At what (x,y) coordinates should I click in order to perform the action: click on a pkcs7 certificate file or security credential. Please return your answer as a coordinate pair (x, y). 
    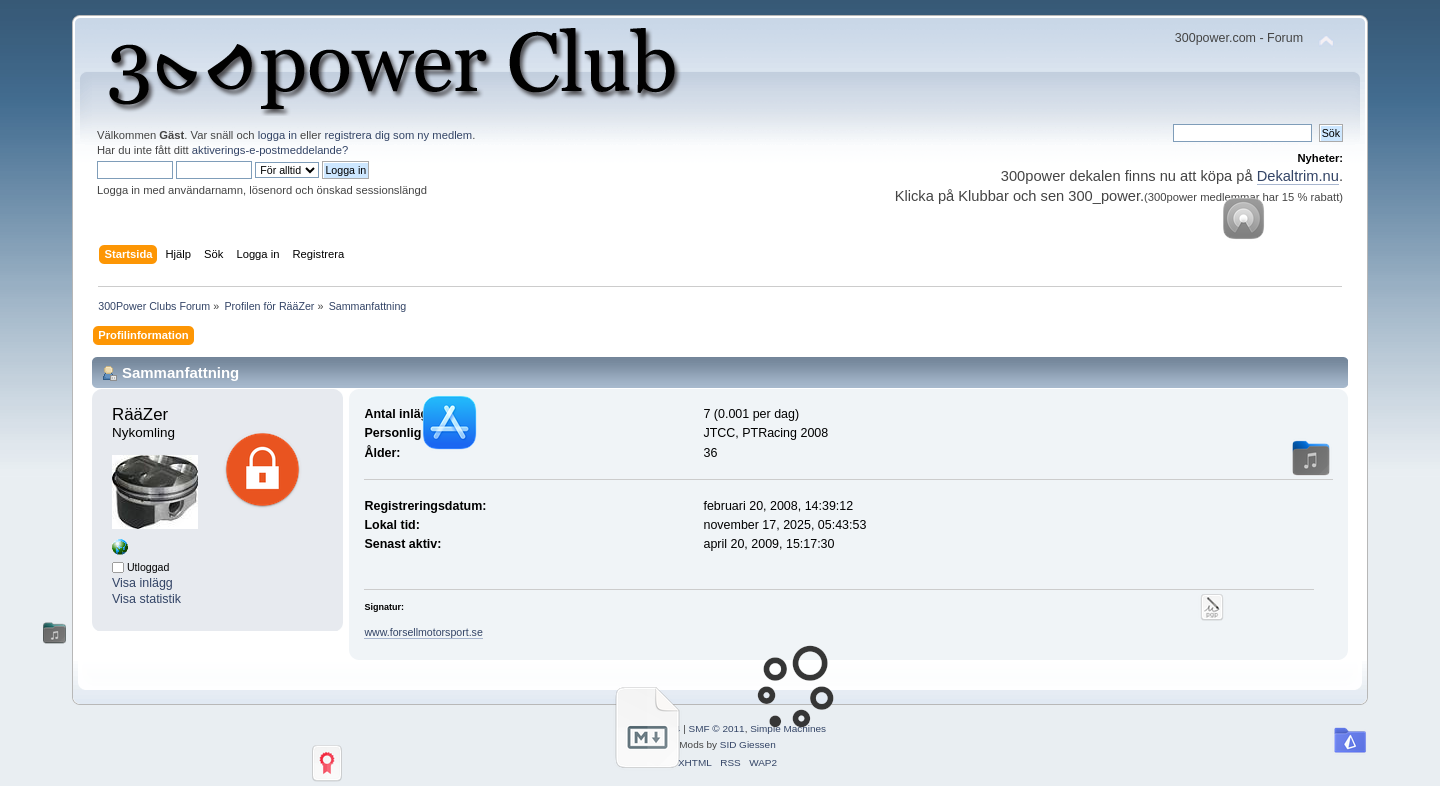
    Looking at the image, I should click on (327, 763).